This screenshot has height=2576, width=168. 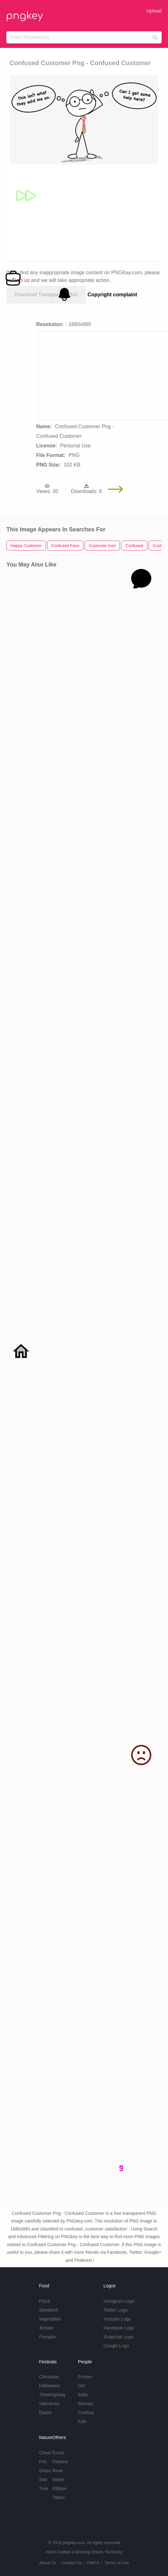 I want to click on indicates item number 9 in a list or sequence, so click(x=121, y=2168).